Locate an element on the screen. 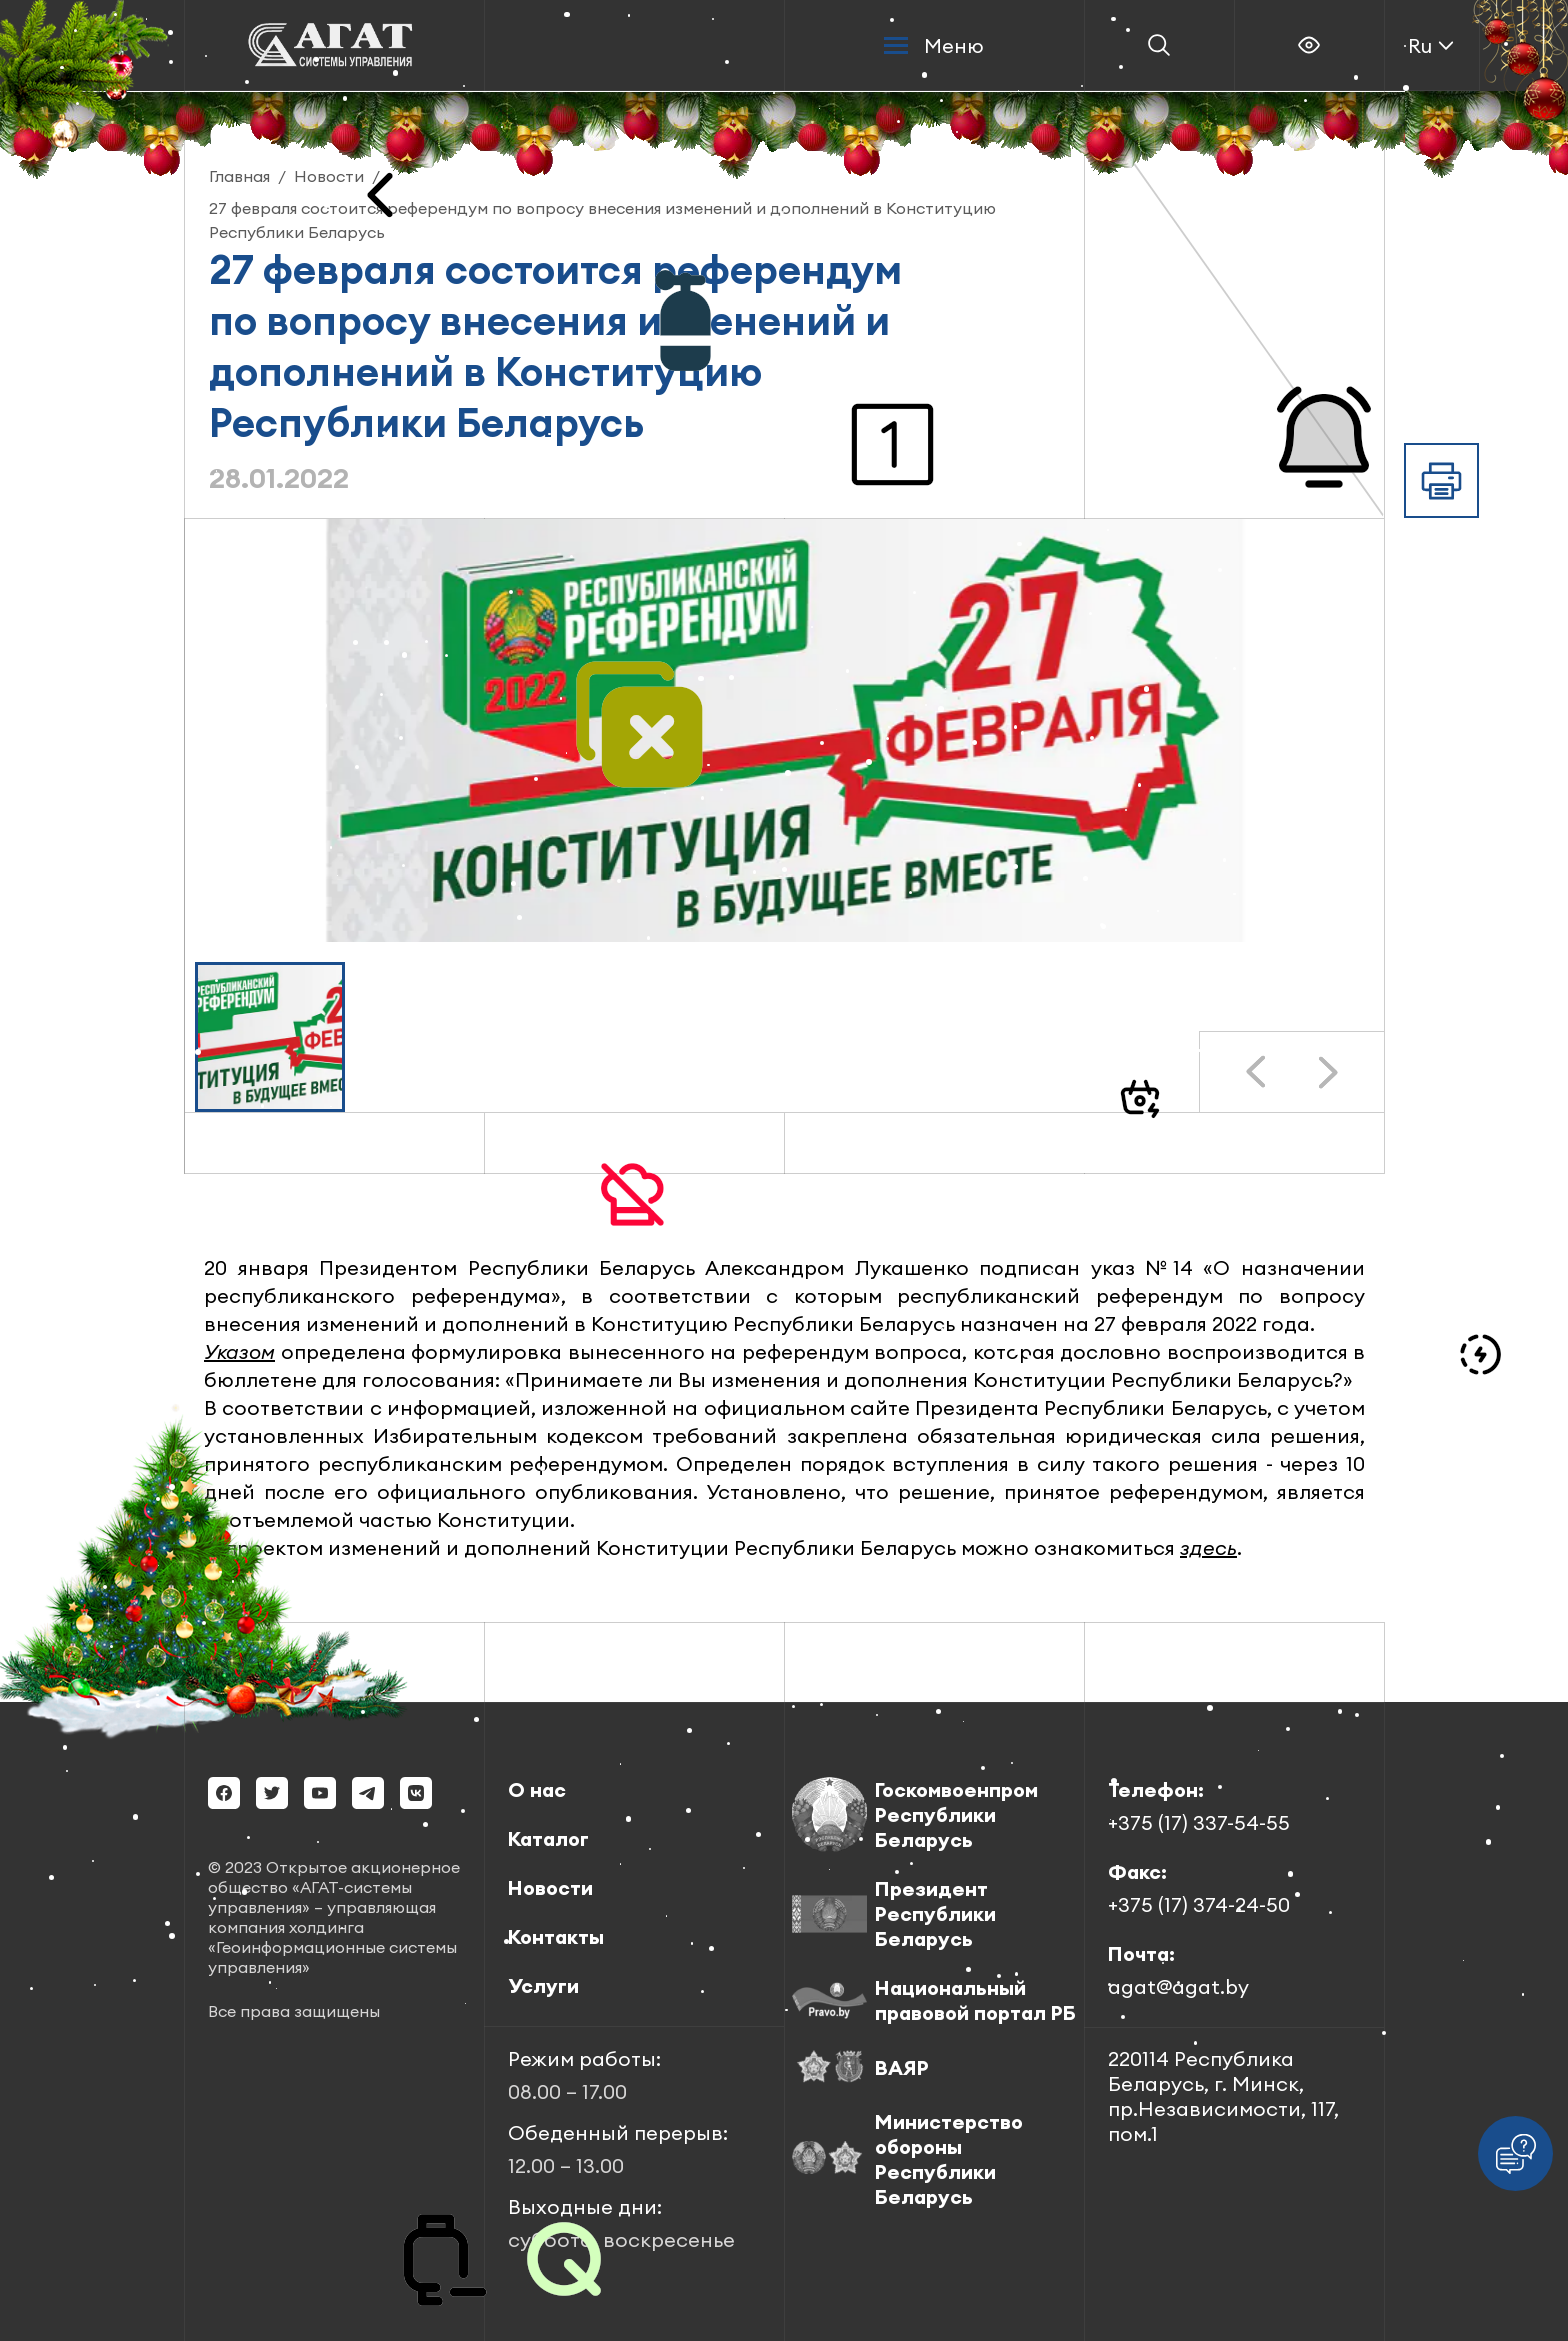 This screenshot has width=1568, height=2341. indicates guatemalan quetzal currency is located at coordinates (564, 2259).